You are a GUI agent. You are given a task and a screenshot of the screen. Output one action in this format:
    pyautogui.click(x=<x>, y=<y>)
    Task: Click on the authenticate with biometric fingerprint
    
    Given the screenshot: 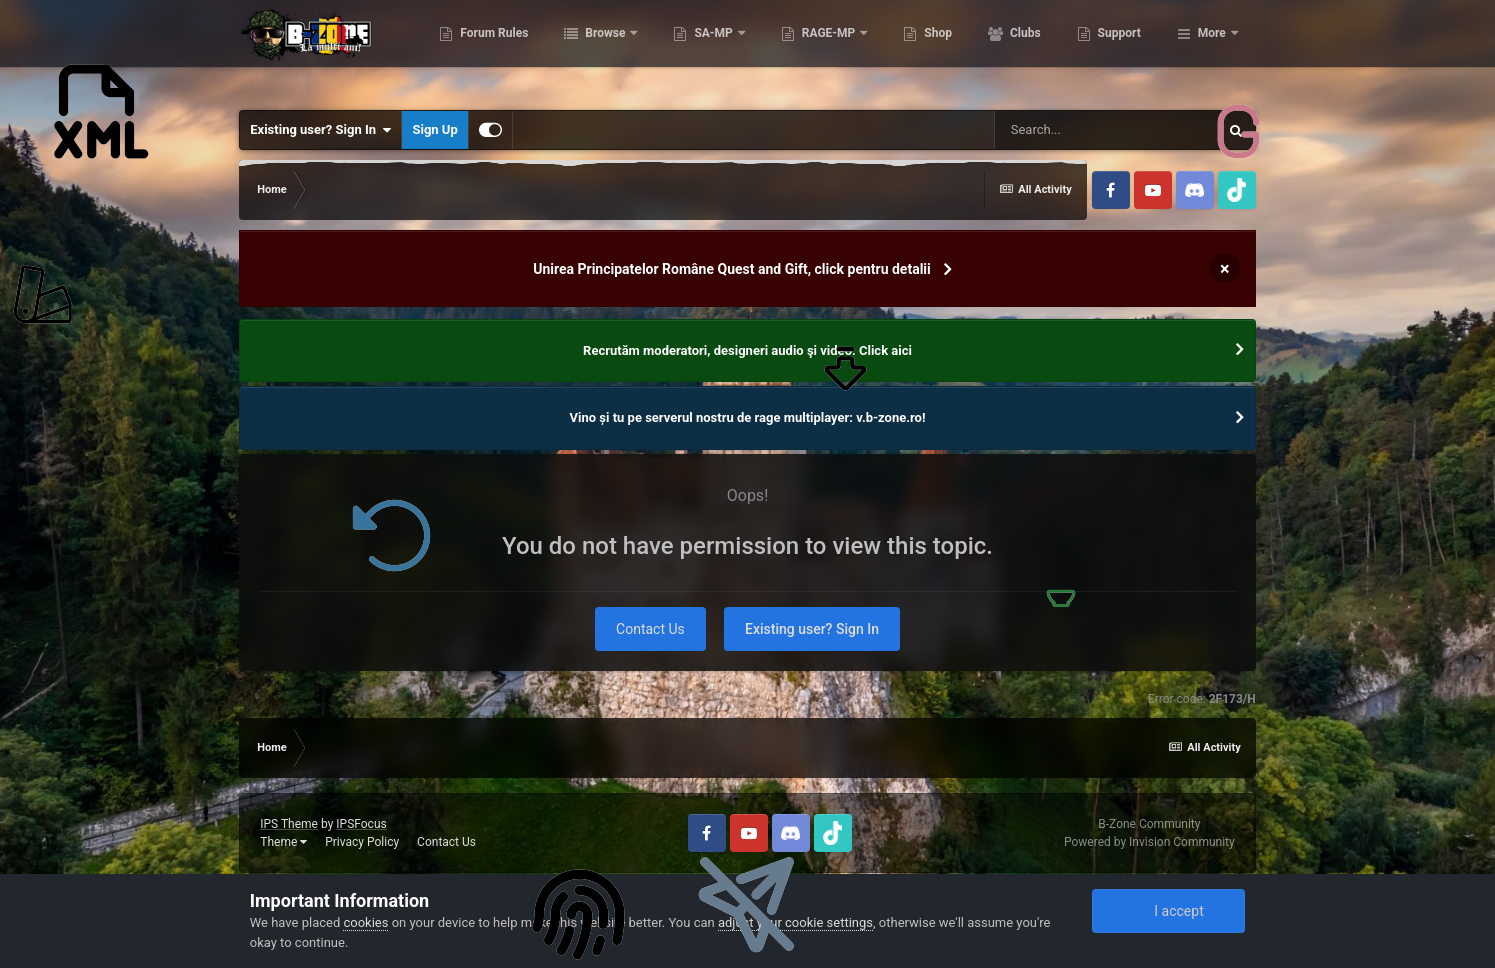 What is the action you would take?
    pyautogui.click(x=579, y=914)
    